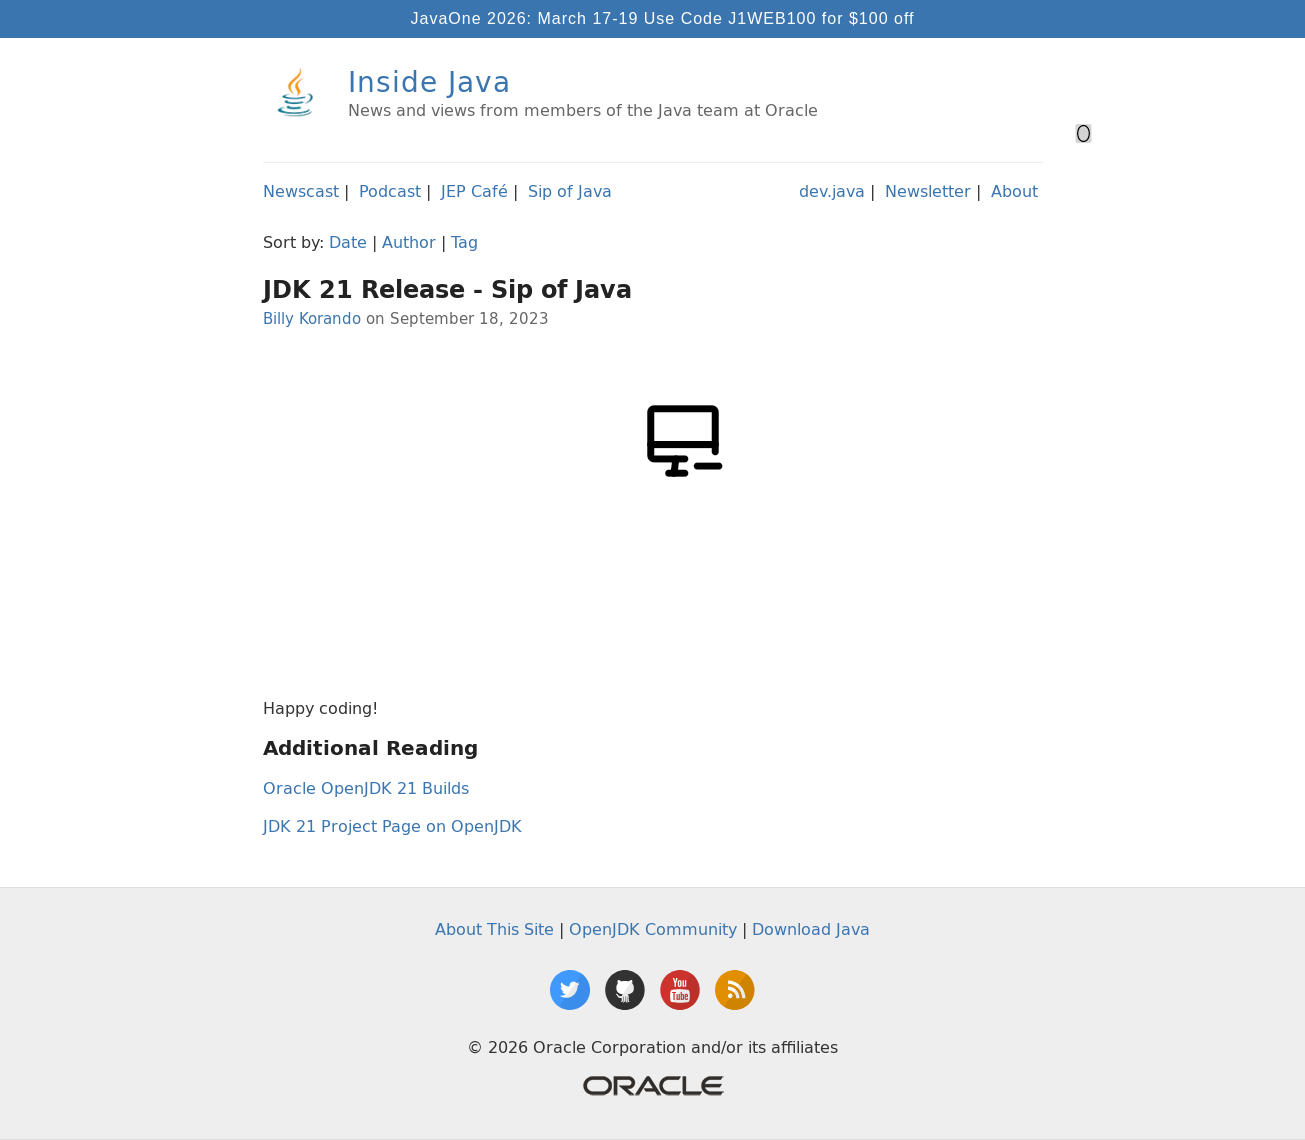 The height and width of the screenshot is (1140, 1305). Describe the element at coordinates (1083, 133) in the screenshot. I see `represents the number zero in a numeric input or display` at that location.